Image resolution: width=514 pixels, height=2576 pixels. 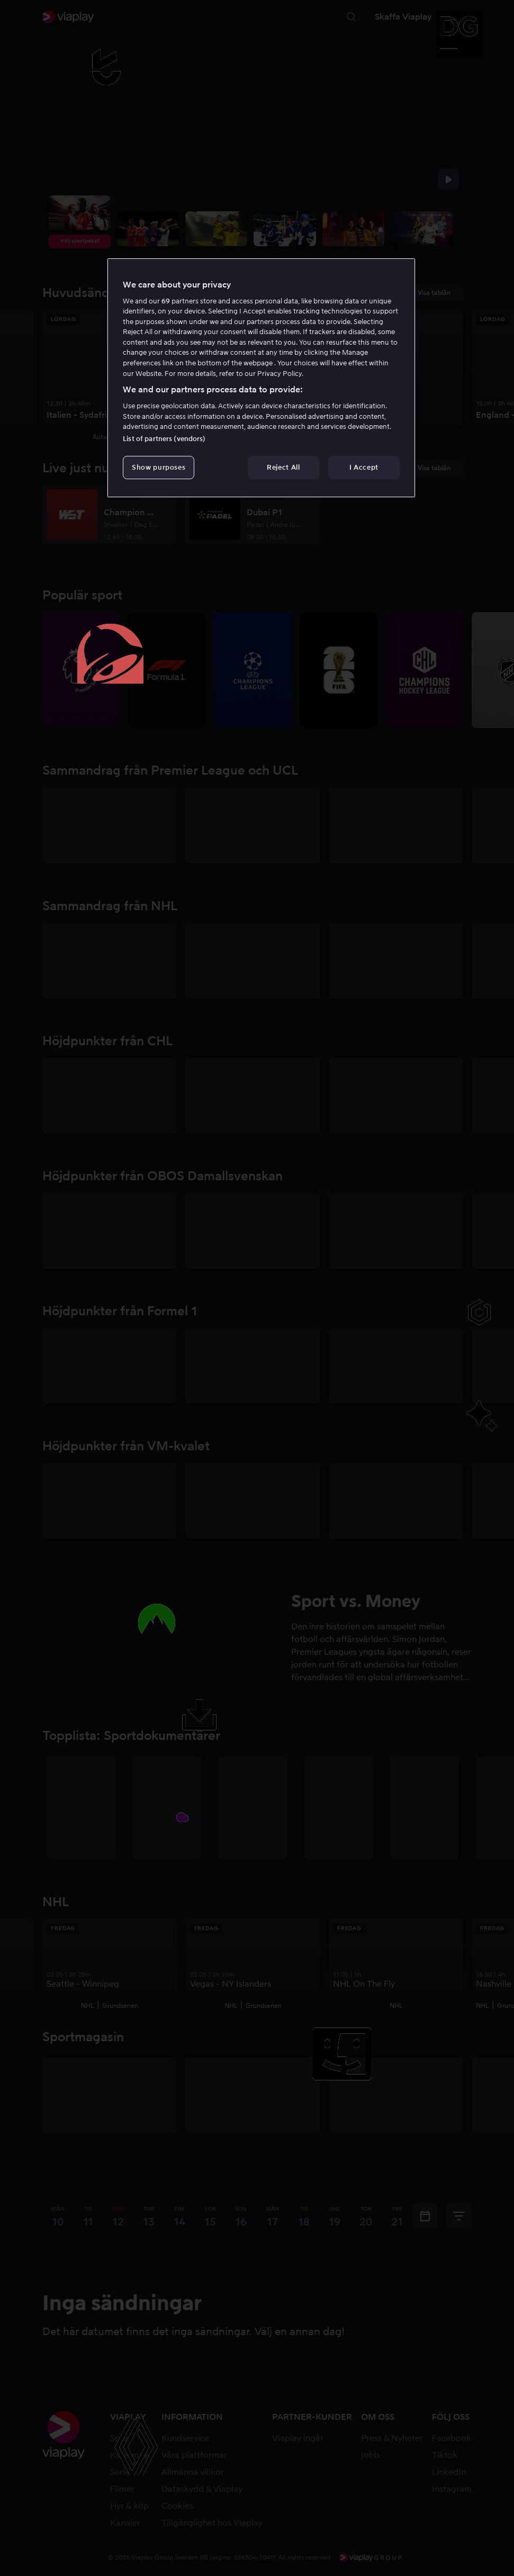 I want to click on open datagrip database IDE, so click(x=459, y=34).